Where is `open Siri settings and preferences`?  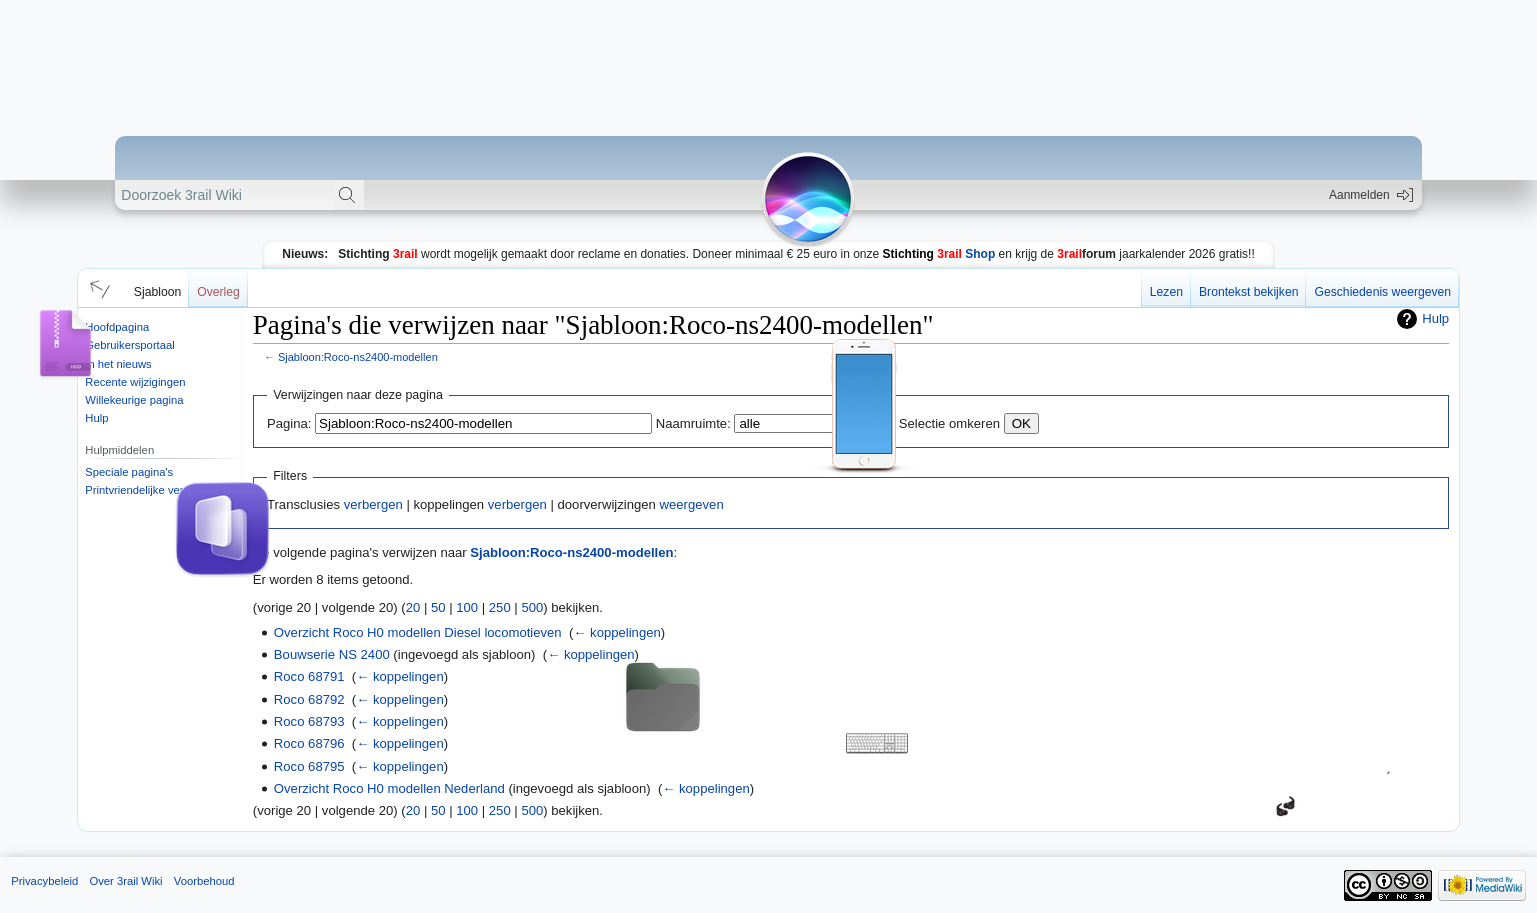
open Siri settings and preferences is located at coordinates (808, 199).